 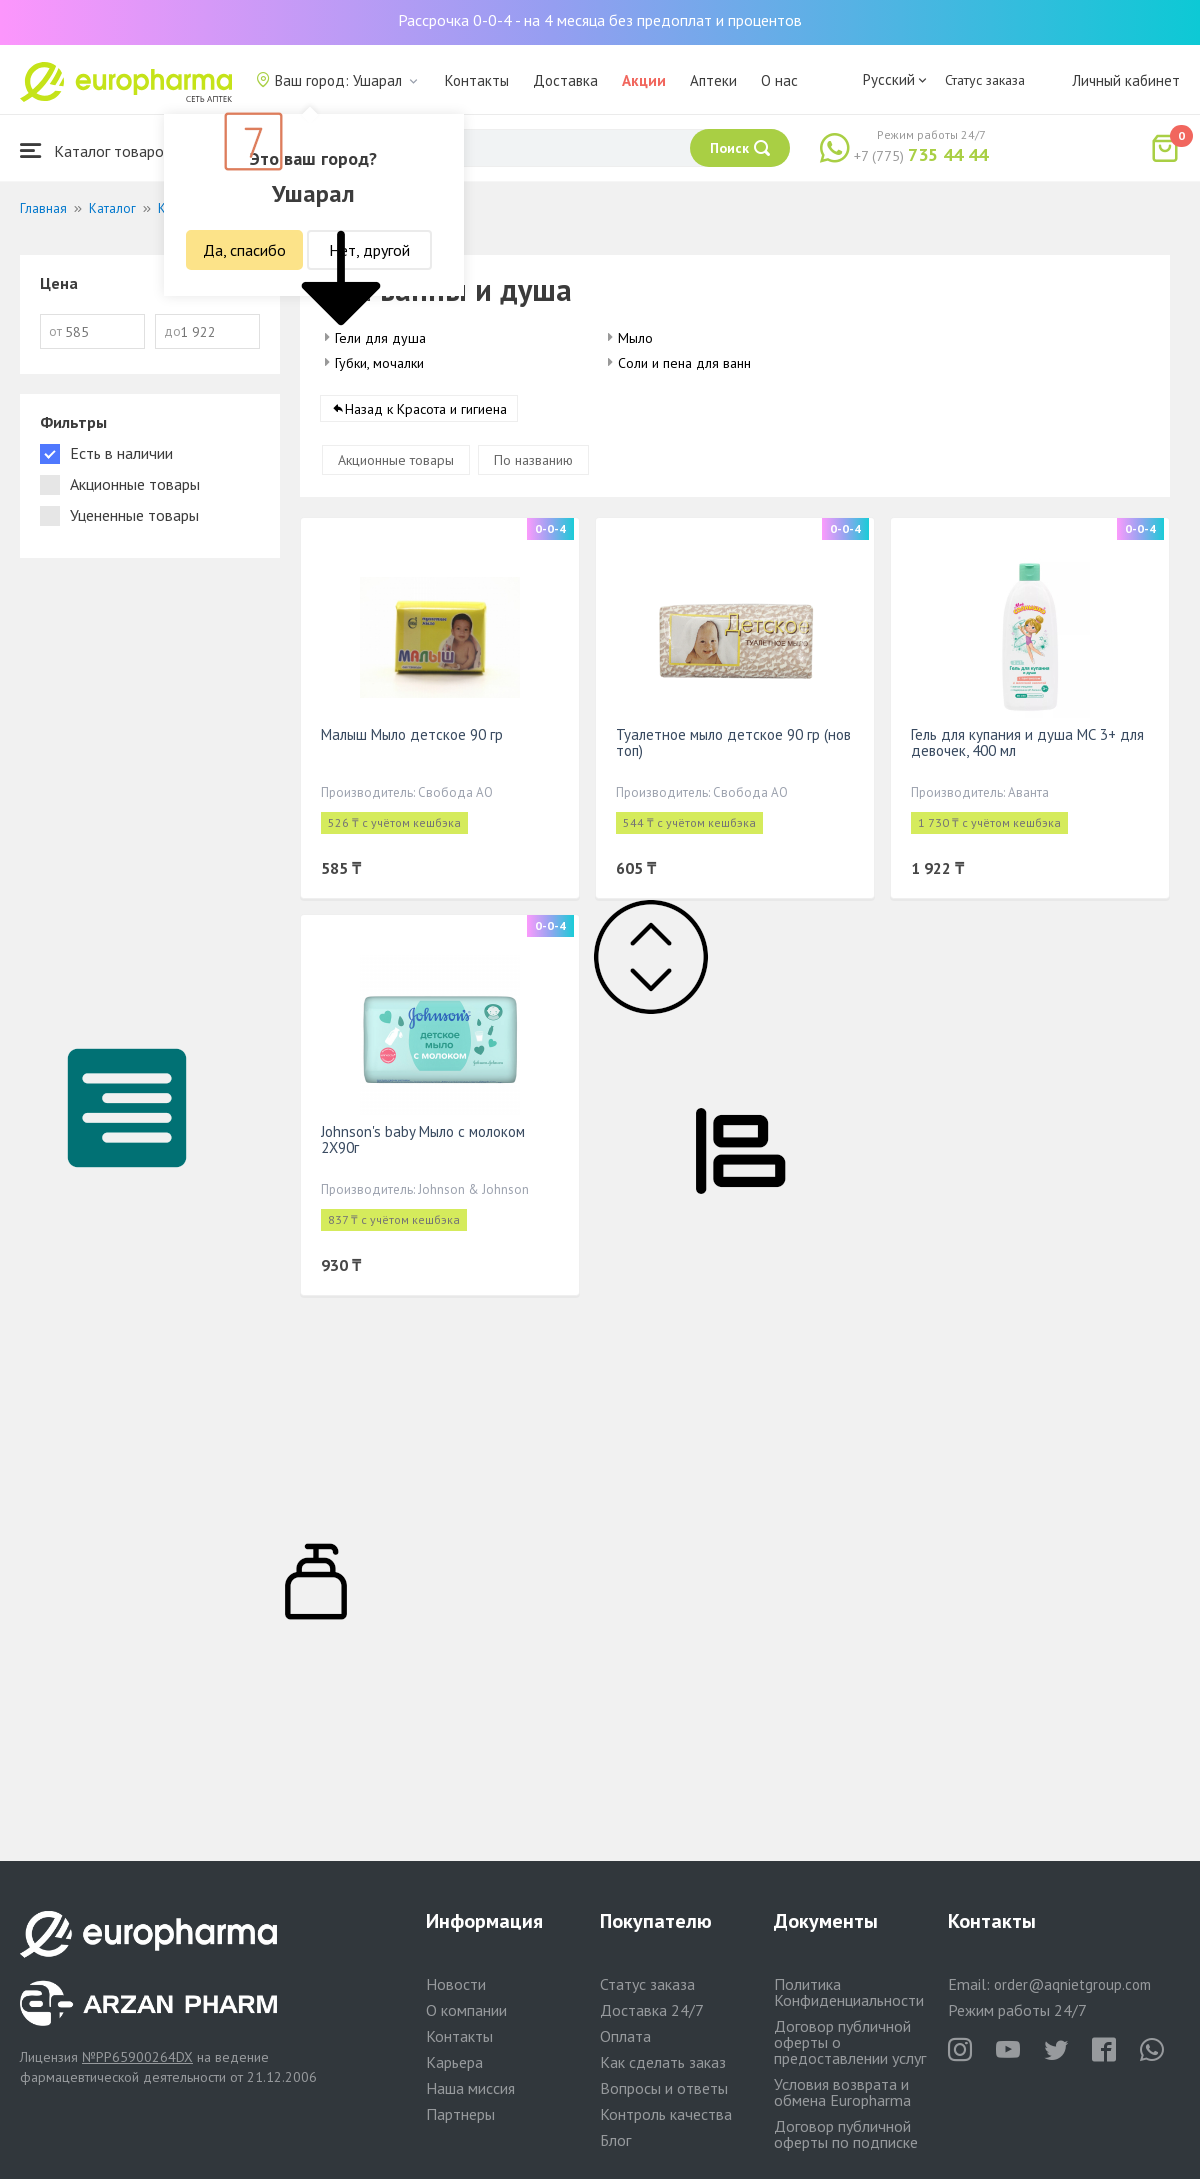 I want to click on select or input the number seven, so click(x=253, y=141).